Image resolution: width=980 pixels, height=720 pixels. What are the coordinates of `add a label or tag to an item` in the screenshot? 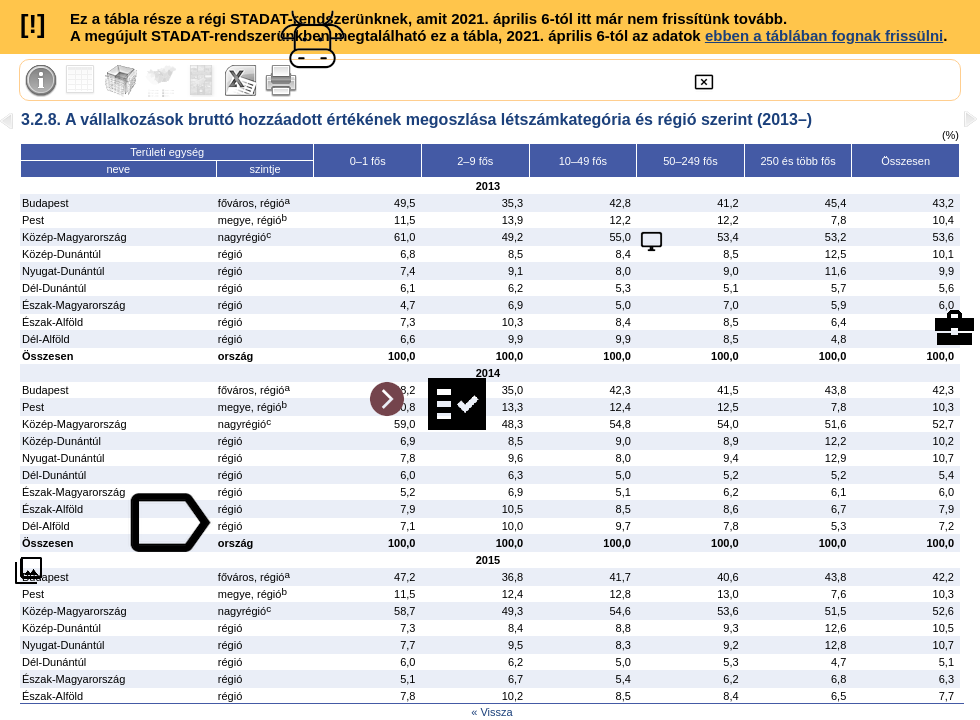 It's located at (168, 522).